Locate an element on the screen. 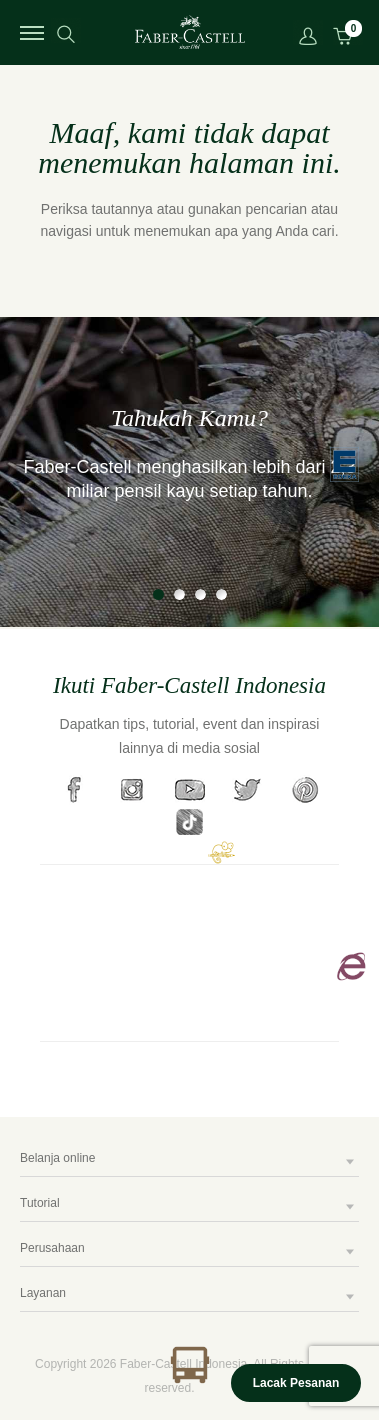 The image size is (379, 1420). open the EDEKA grocery store app is located at coordinates (344, 464).